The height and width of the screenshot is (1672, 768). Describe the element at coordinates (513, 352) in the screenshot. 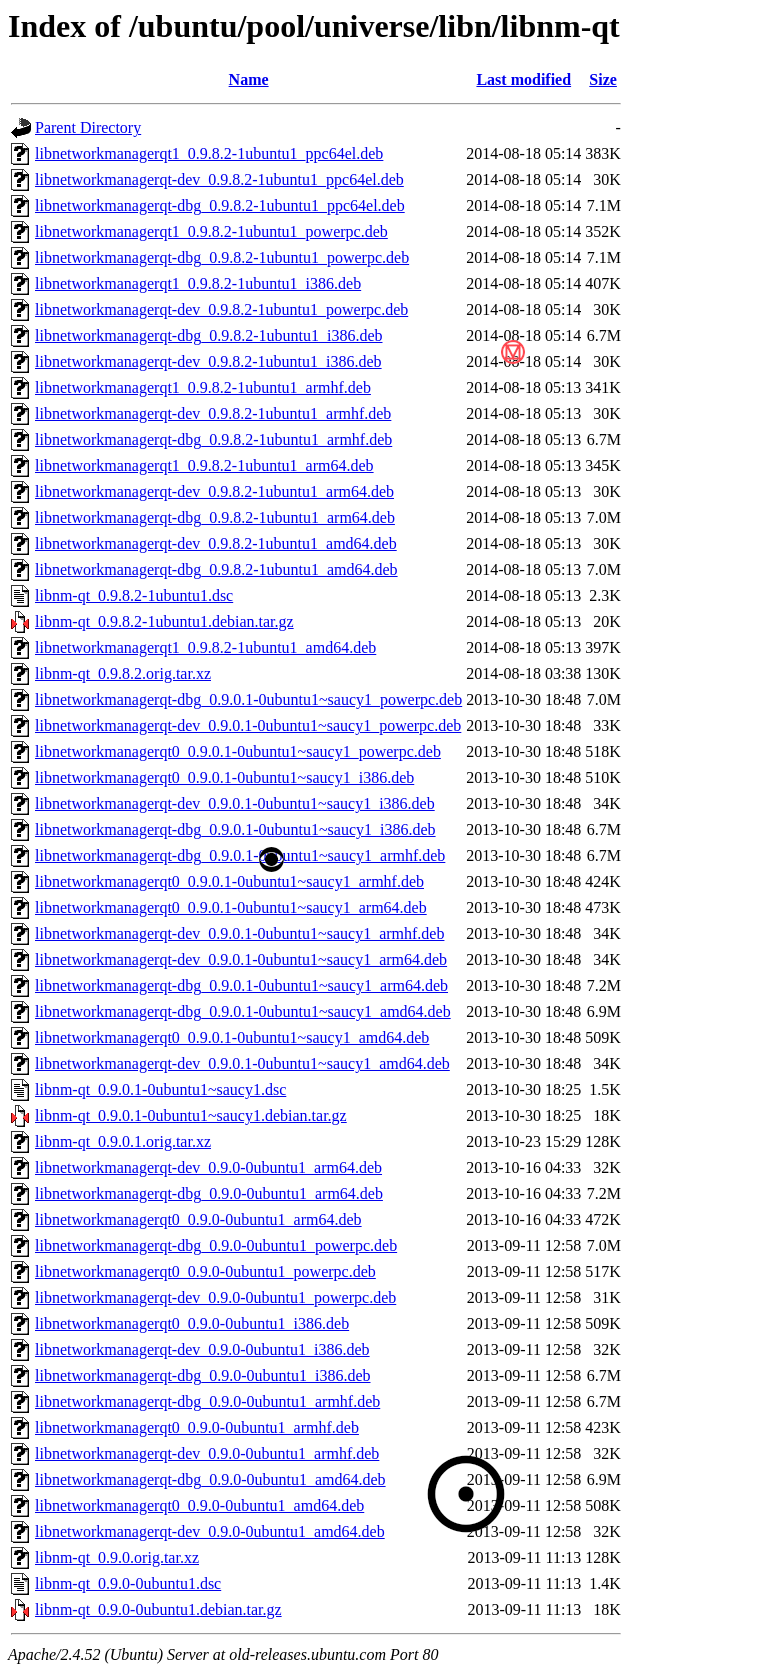

I see `material design brand logo` at that location.